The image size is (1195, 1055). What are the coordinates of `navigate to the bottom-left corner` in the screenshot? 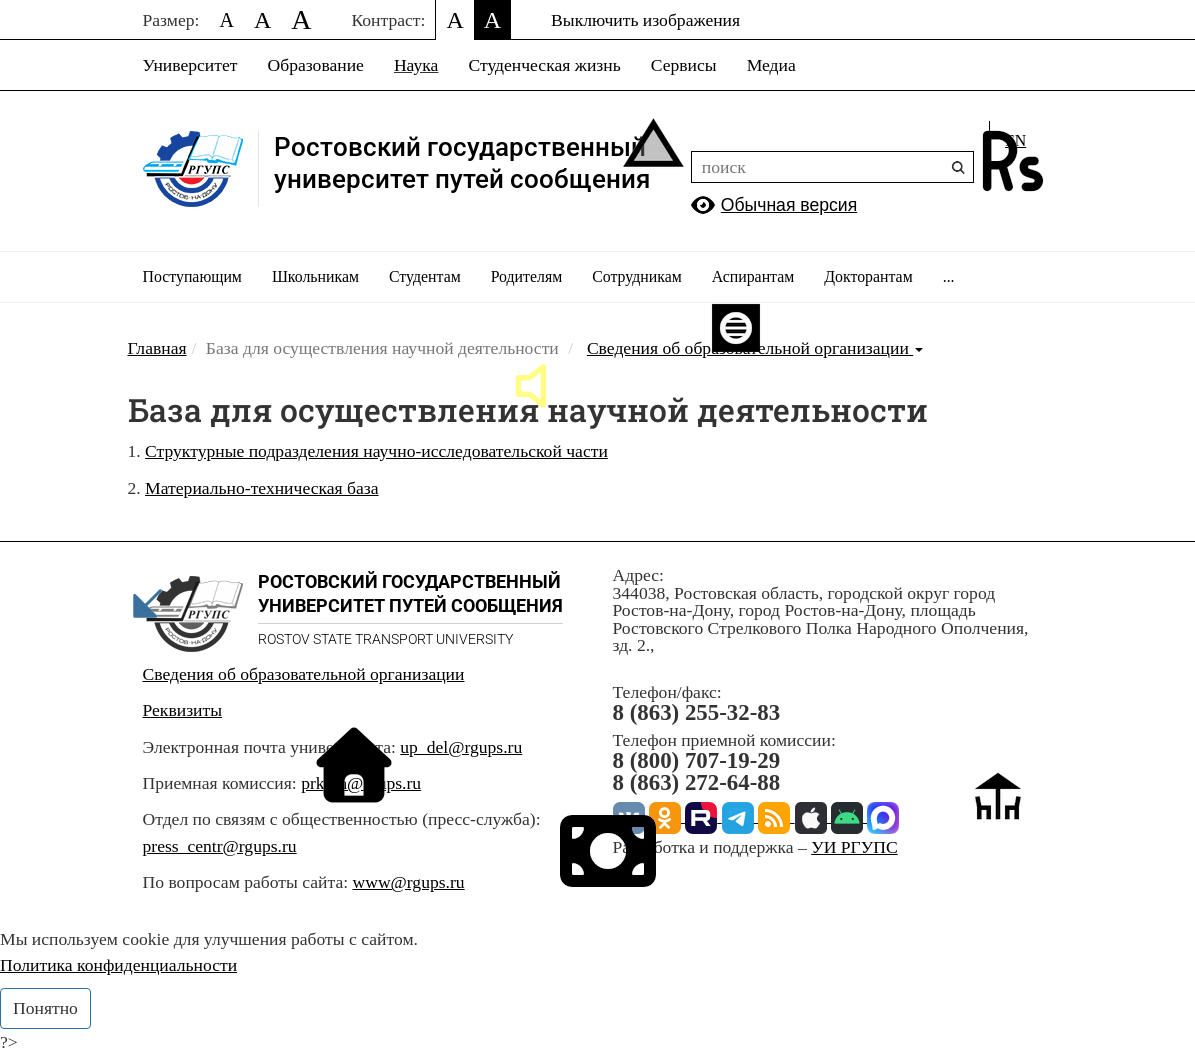 It's located at (147, 603).